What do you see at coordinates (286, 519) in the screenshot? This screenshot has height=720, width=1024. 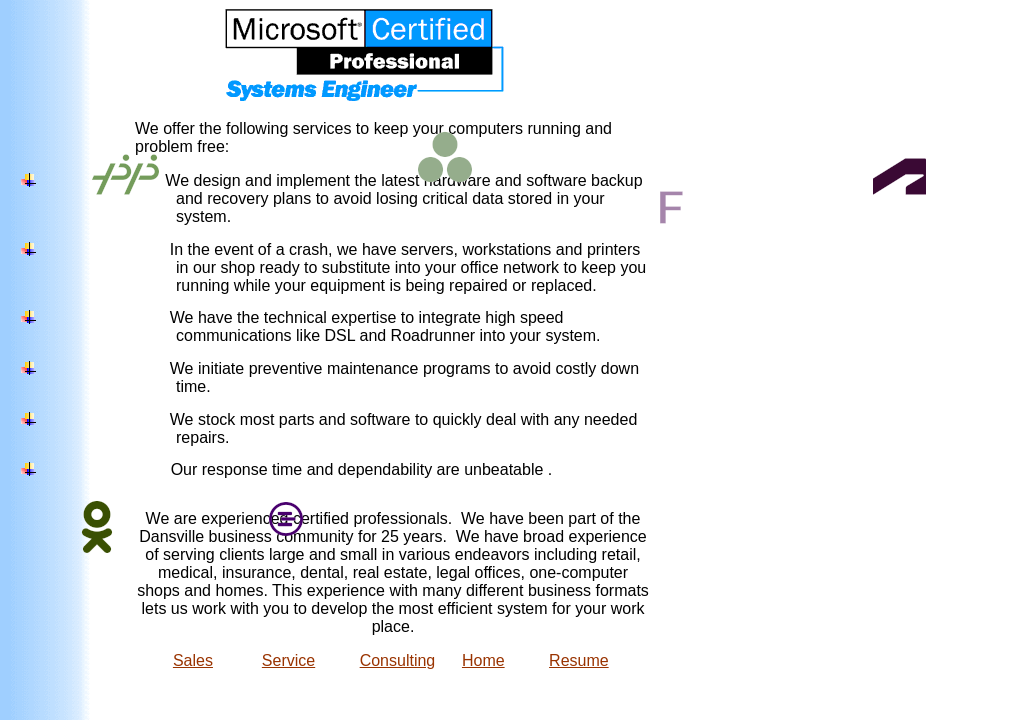 I see `open the When I Work app` at bounding box center [286, 519].